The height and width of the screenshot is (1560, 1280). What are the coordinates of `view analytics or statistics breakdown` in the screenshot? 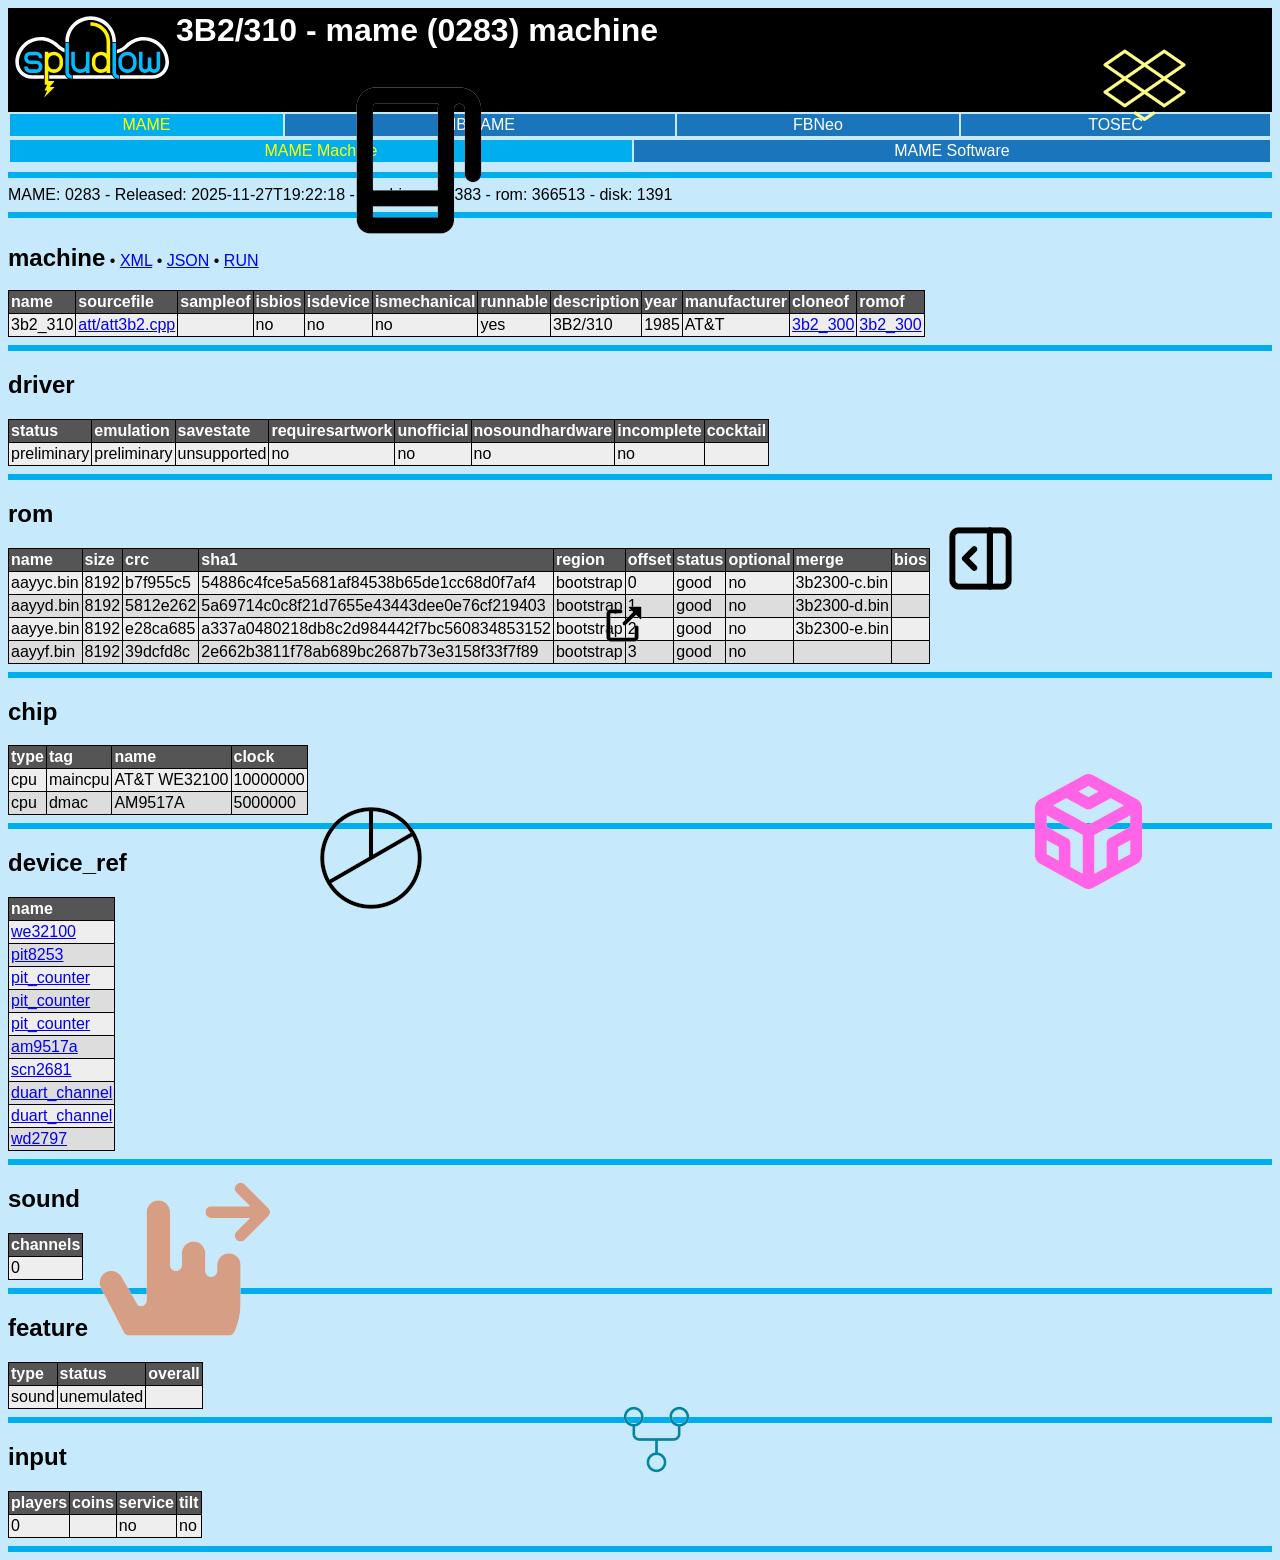 It's located at (371, 858).